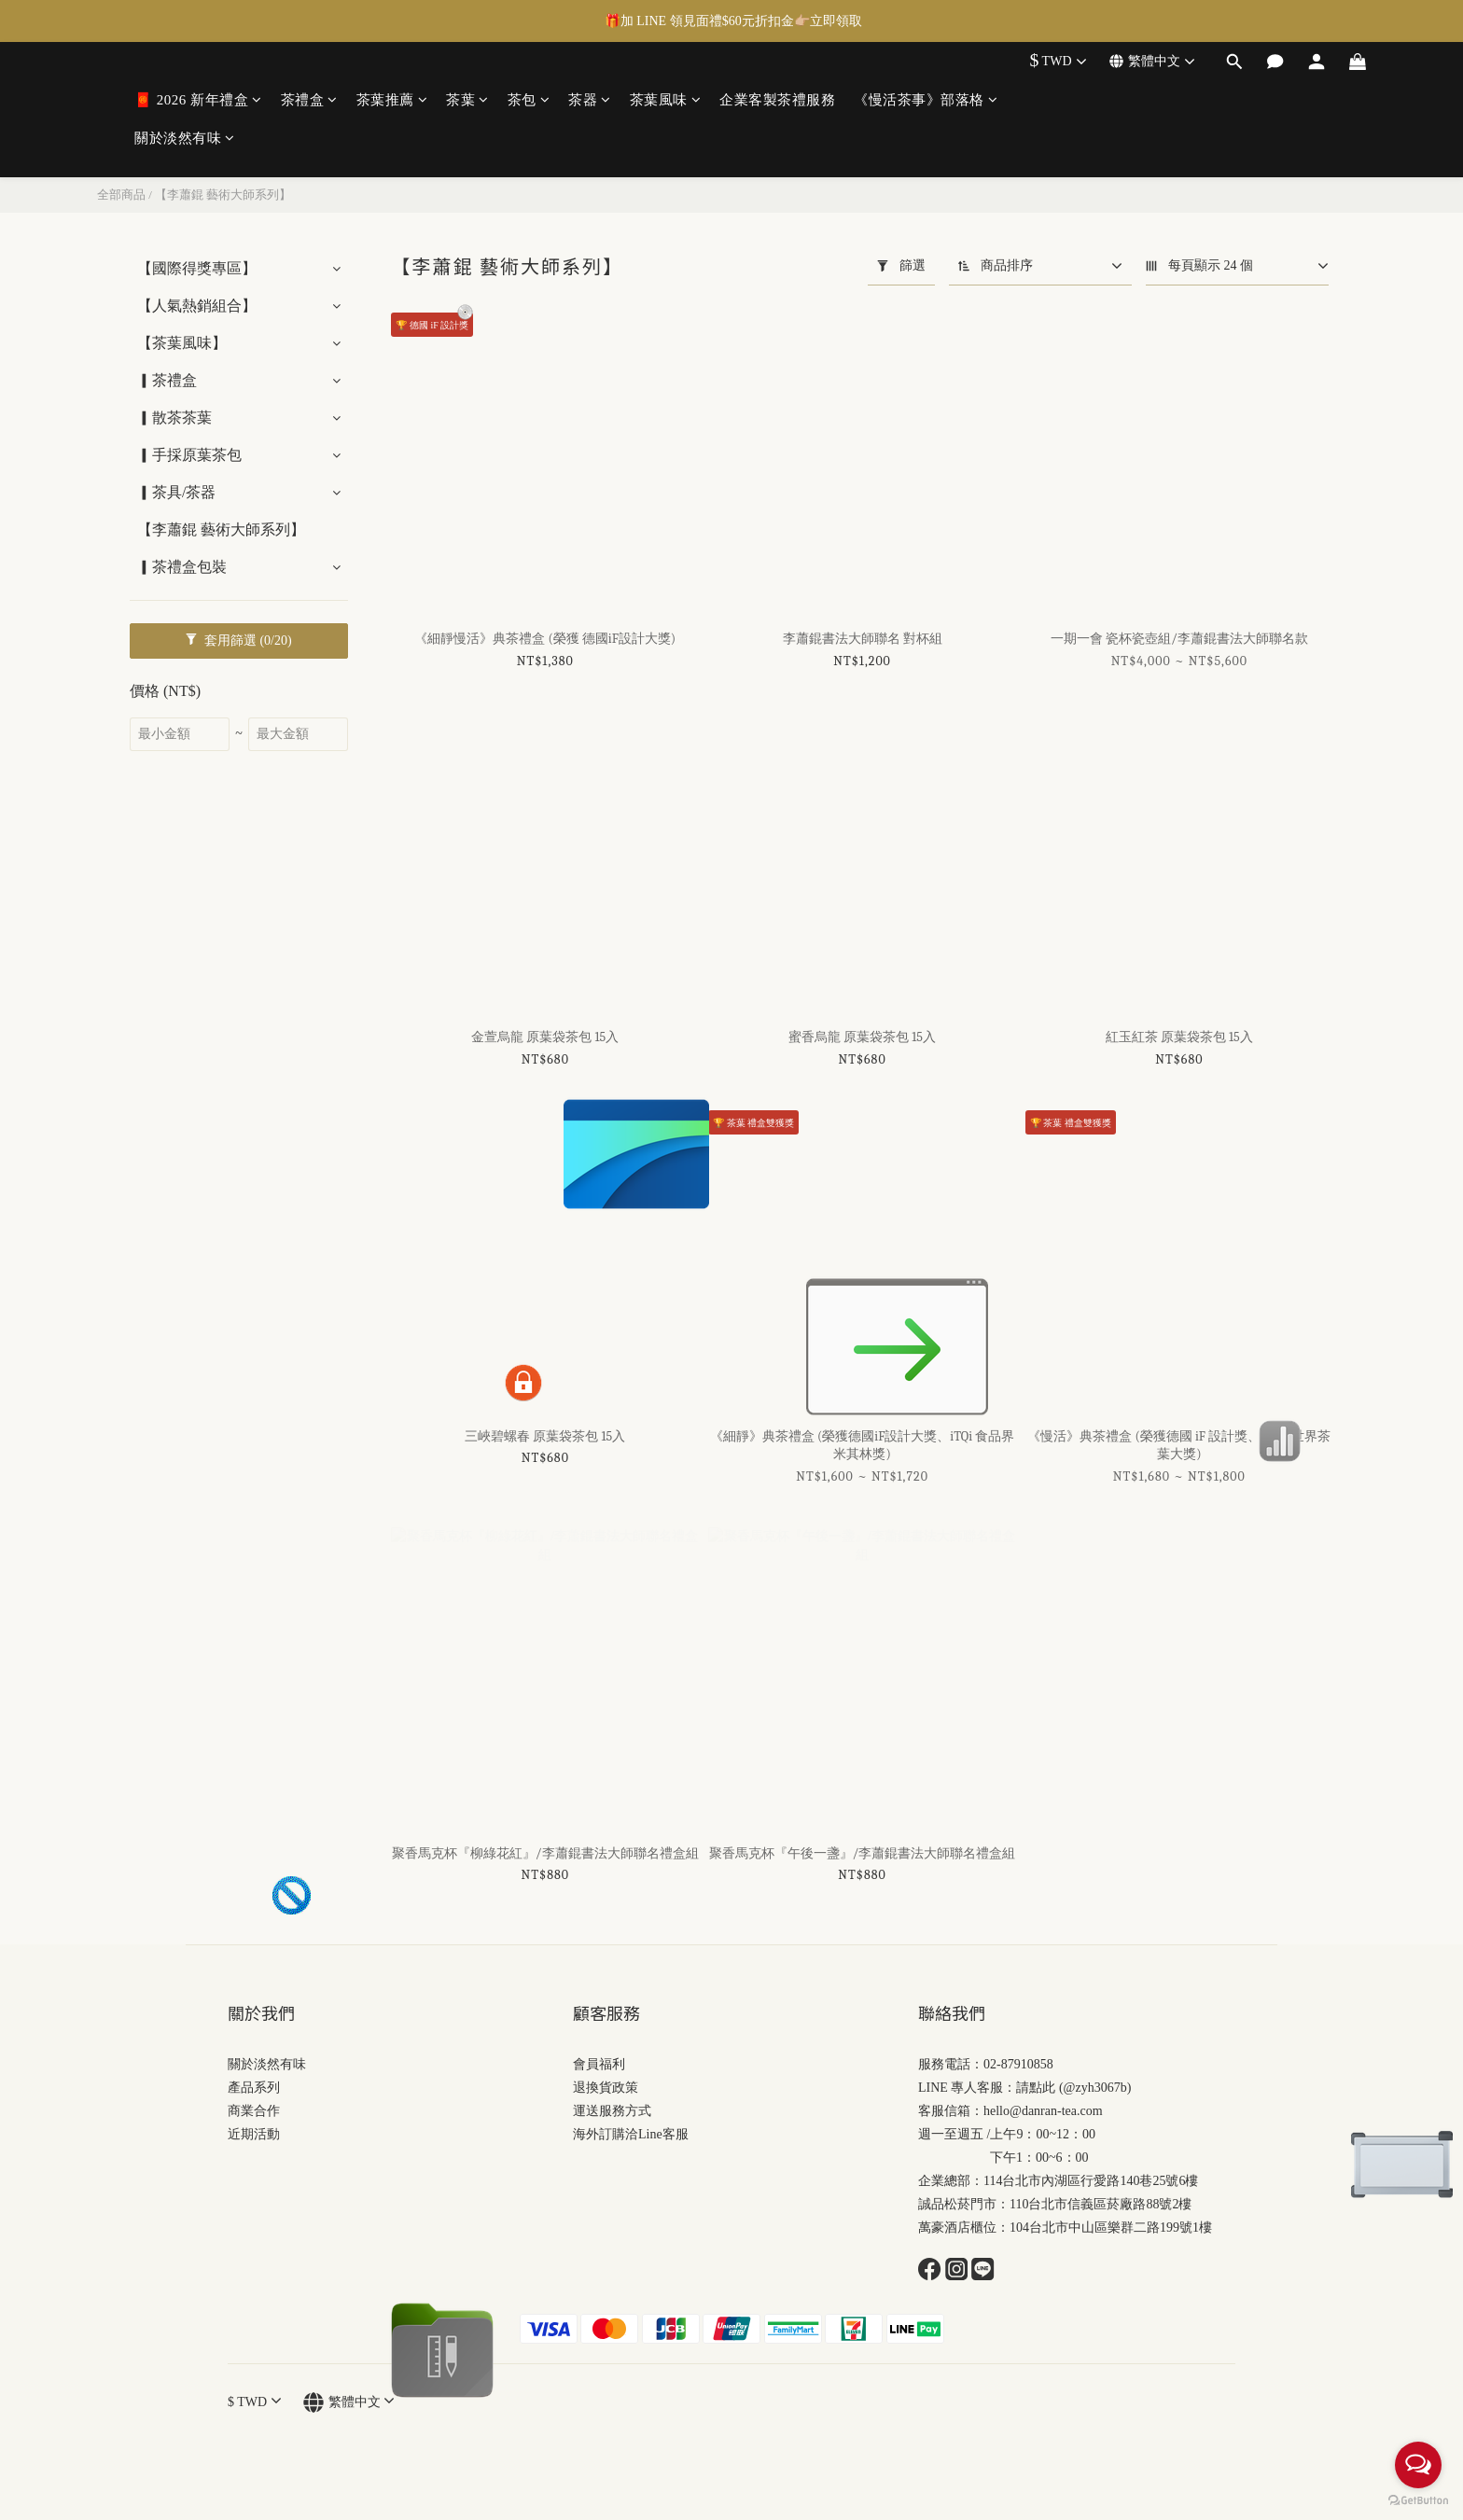  Describe the element at coordinates (636, 1154) in the screenshot. I see `launch microsoft edge webview runtime` at that location.